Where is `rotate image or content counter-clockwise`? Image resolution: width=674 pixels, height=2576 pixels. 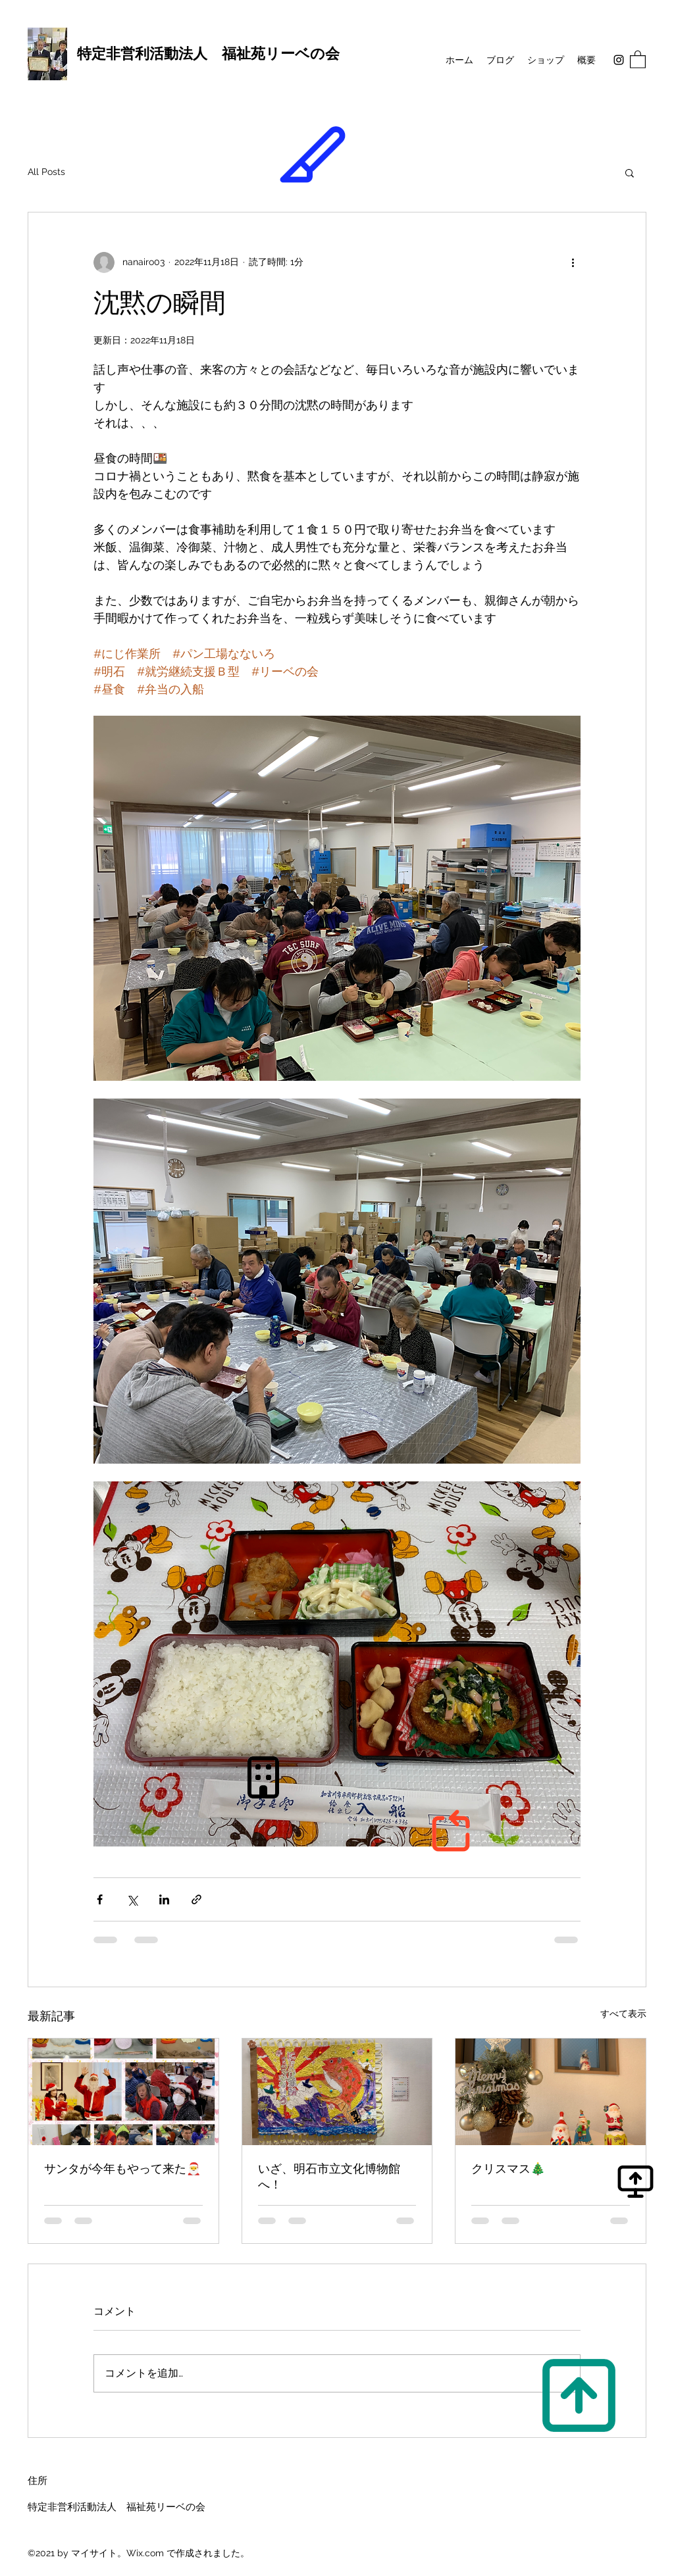 rotate image or content counter-clockwise is located at coordinates (451, 1833).